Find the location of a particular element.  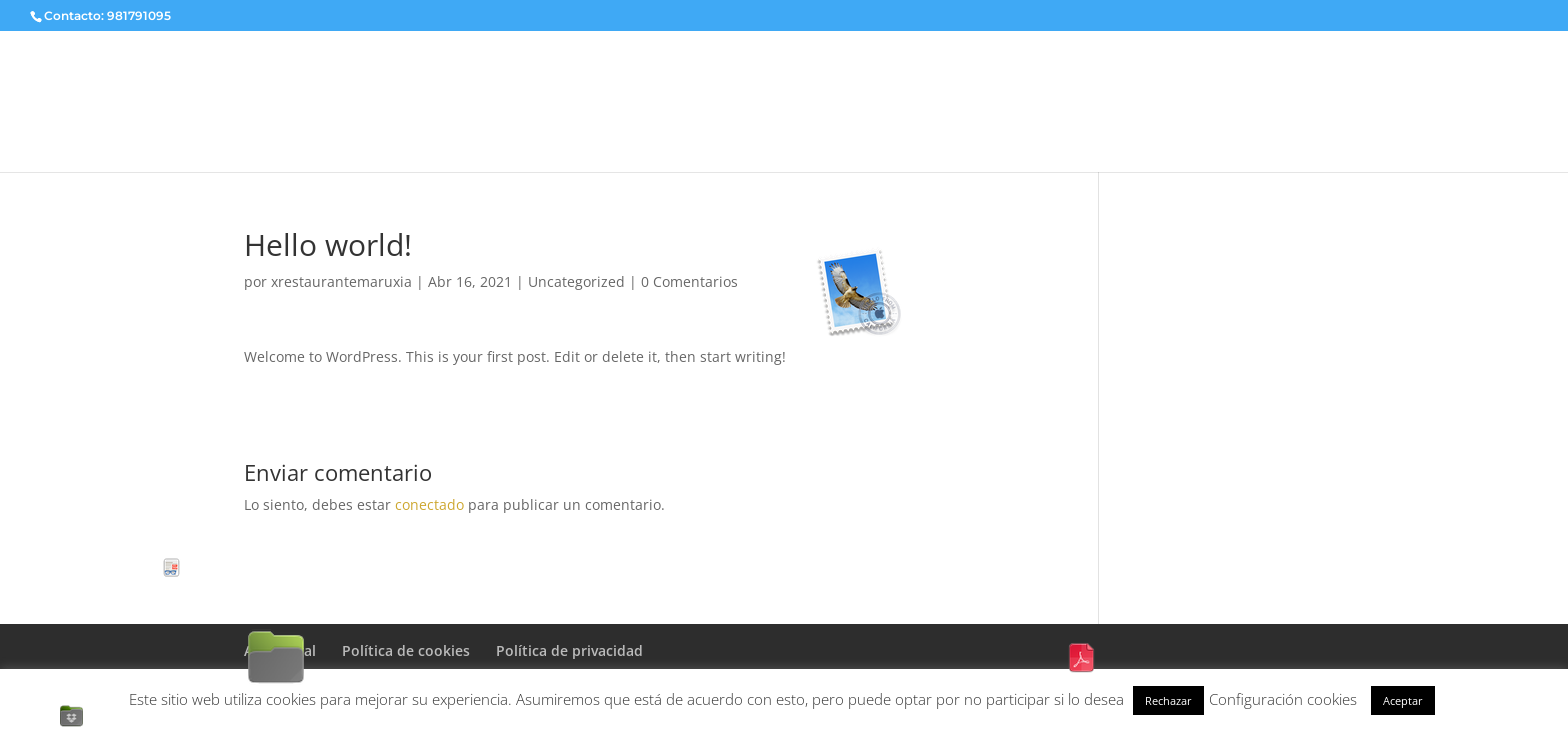

open your Dropbox folder is located at coordinates (71, 715).